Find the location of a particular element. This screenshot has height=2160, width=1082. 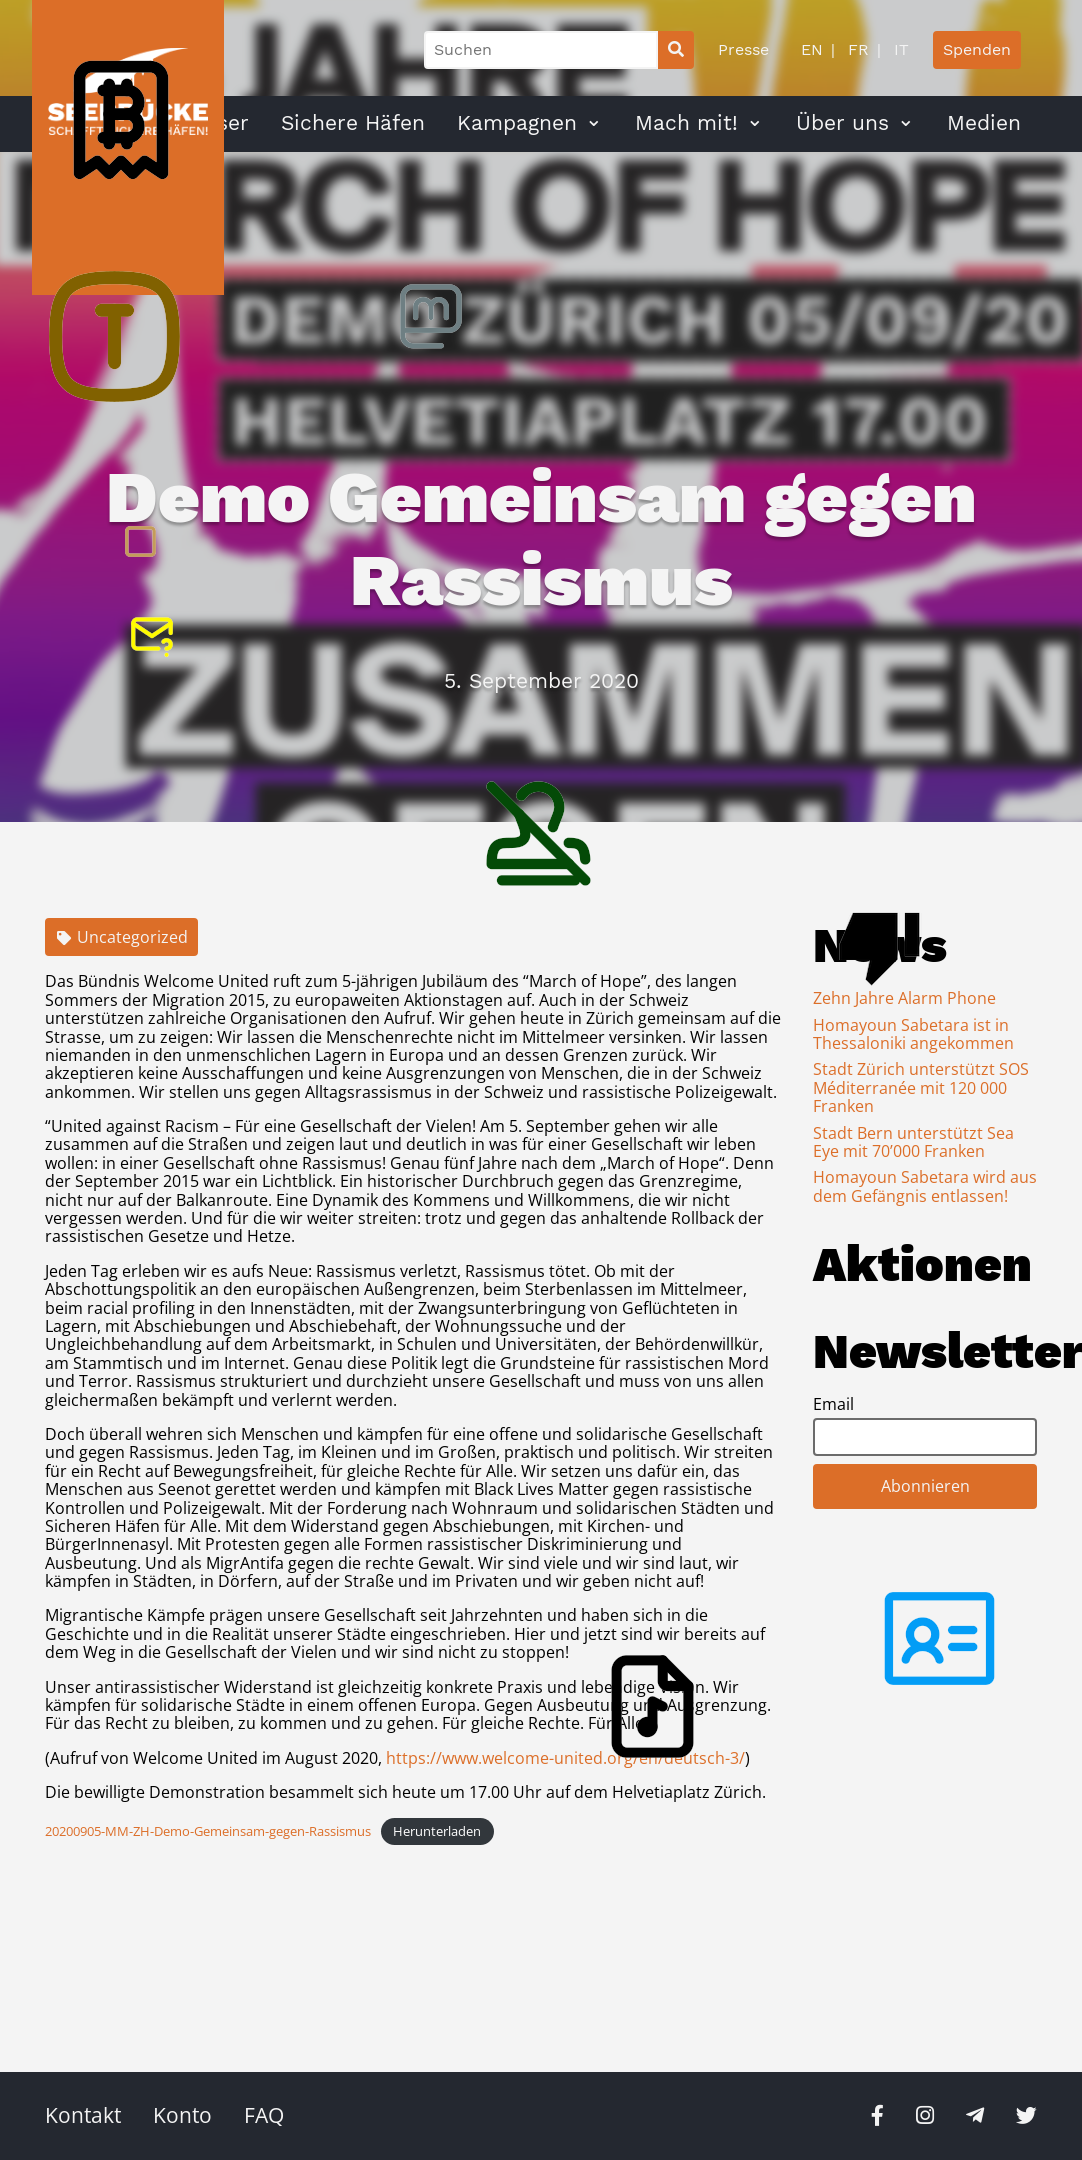

view profile or account information is located at coordinates (939, 1638).